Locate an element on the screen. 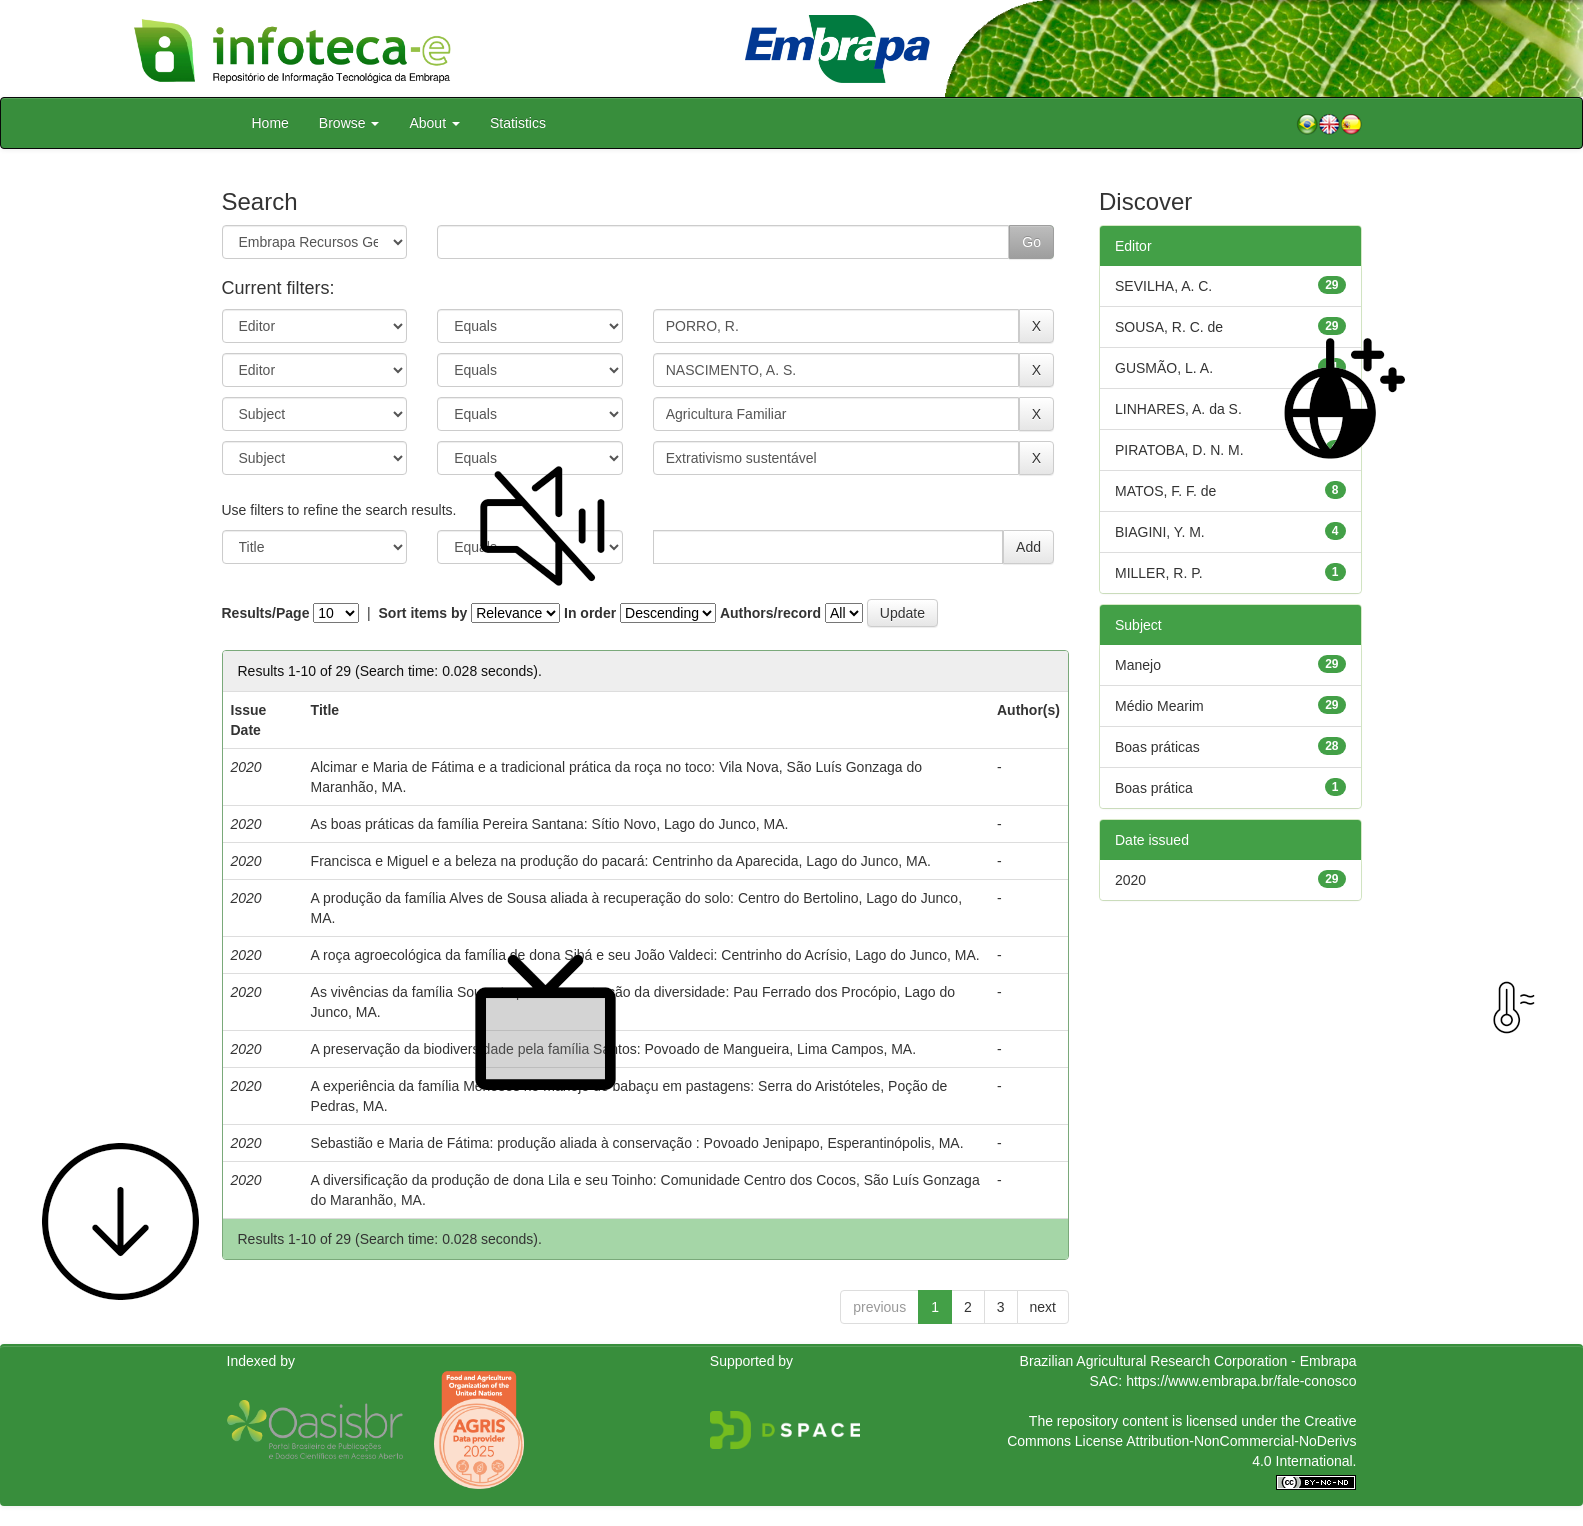 Image resolution: width=1583 pixels, height=1526 pixels. download file or content is located at coordinates (120, 1221).